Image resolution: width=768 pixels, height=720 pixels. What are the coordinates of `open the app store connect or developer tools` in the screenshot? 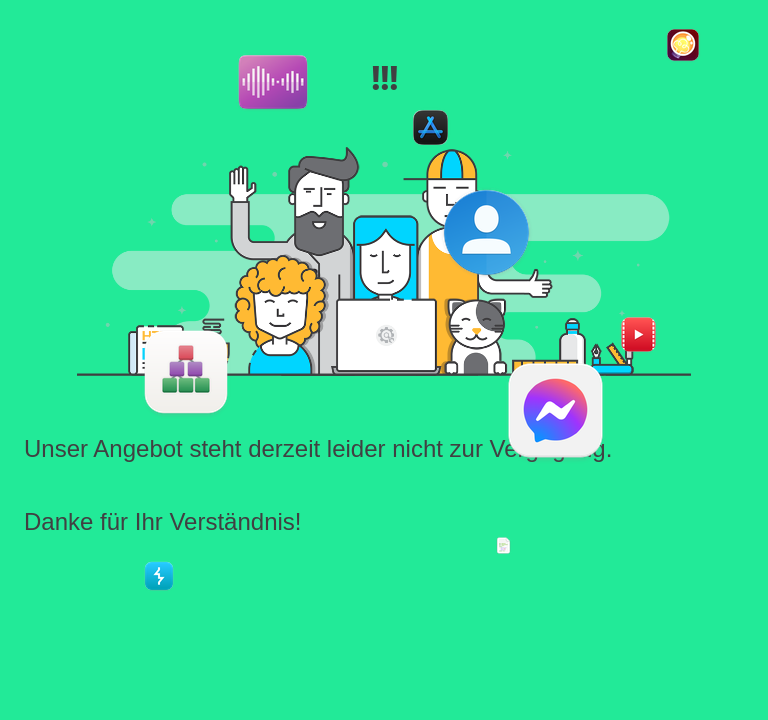 It's located at (430, 127).